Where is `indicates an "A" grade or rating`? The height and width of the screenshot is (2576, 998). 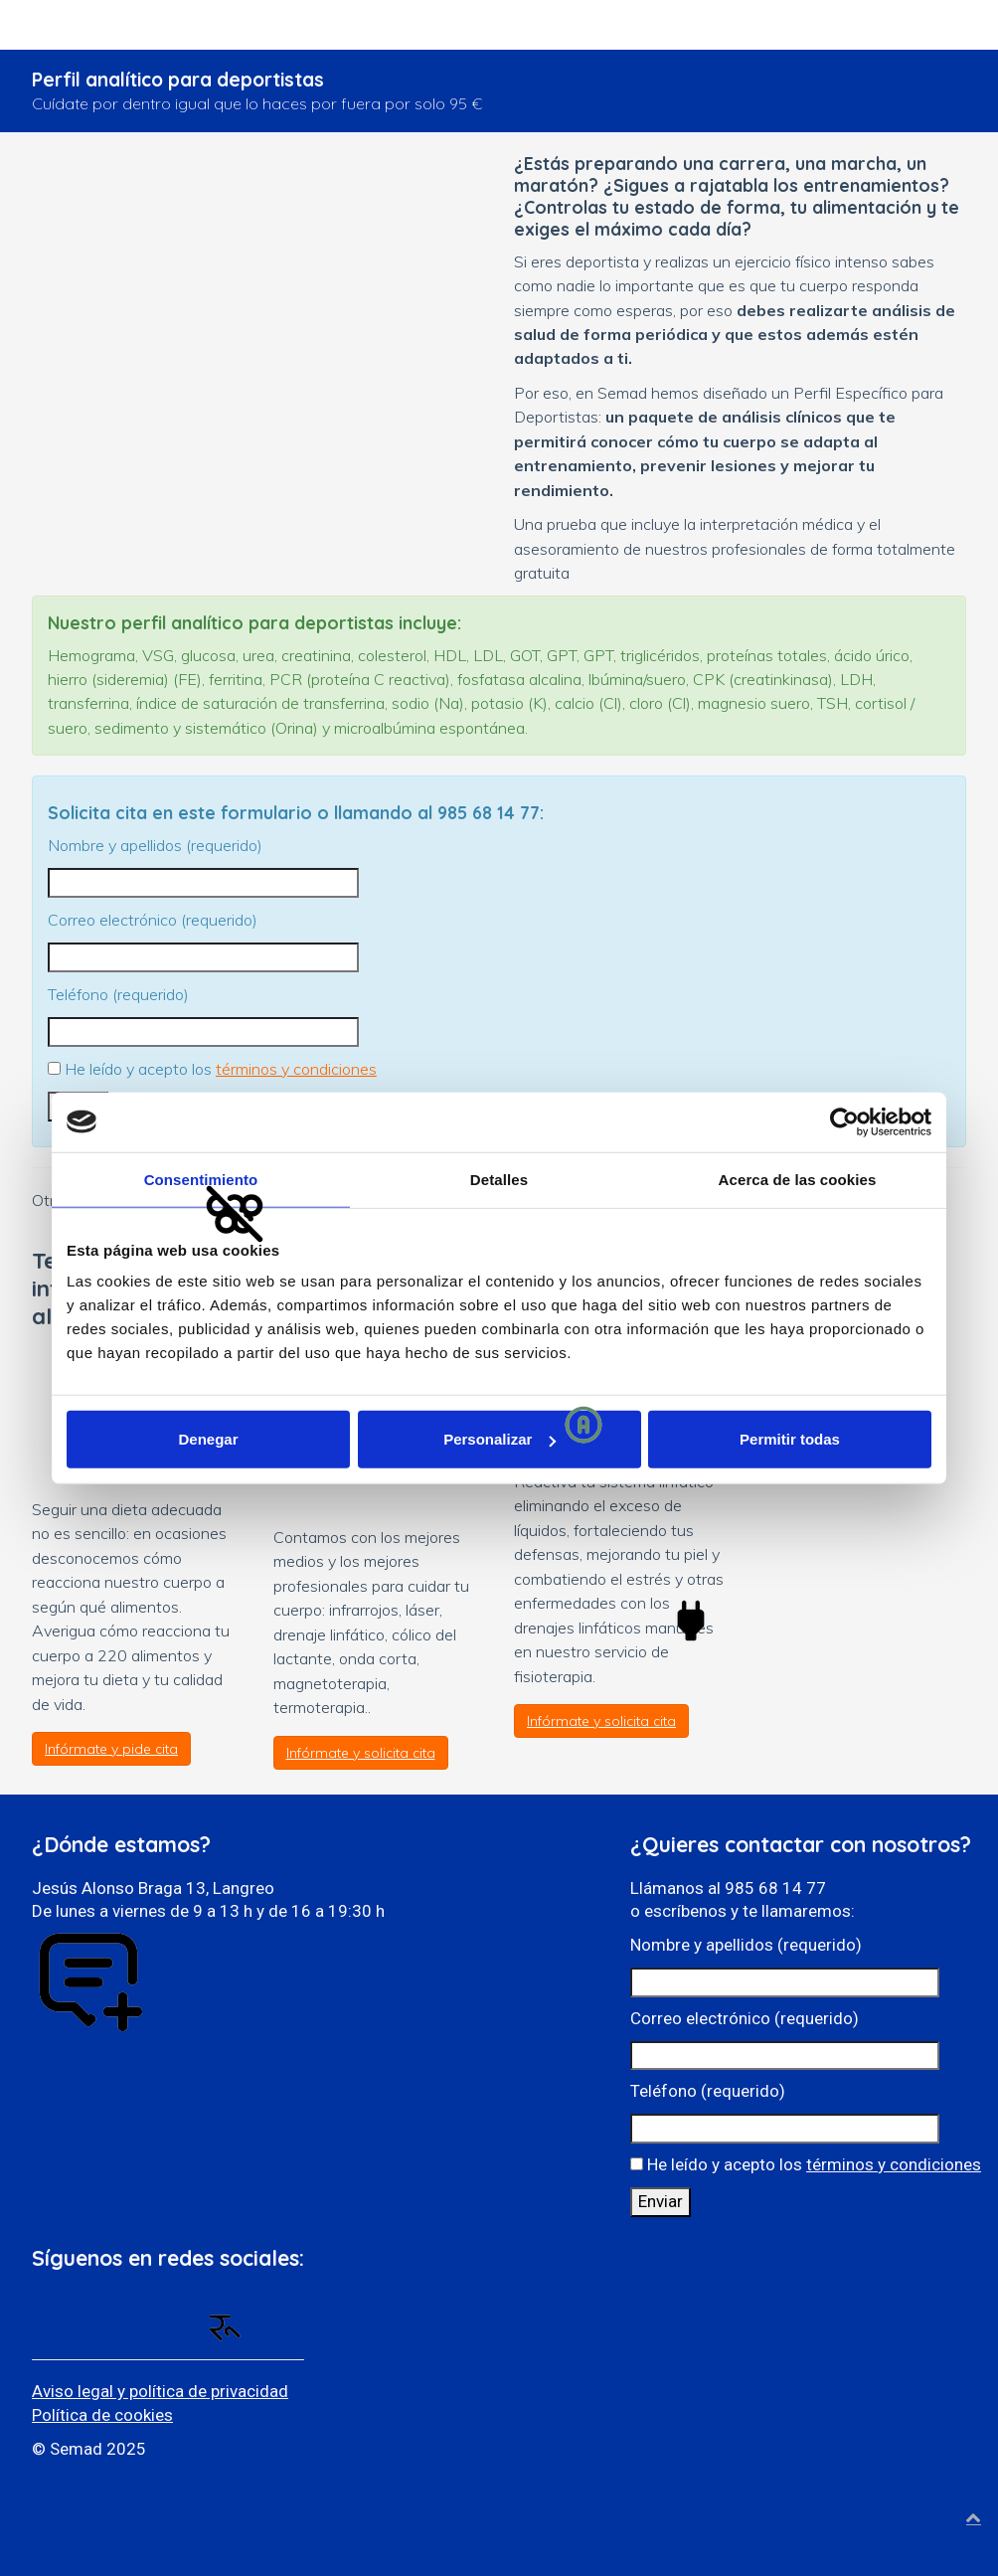 indicates an "A" grade or rating is located at coordinates (583, 1425).